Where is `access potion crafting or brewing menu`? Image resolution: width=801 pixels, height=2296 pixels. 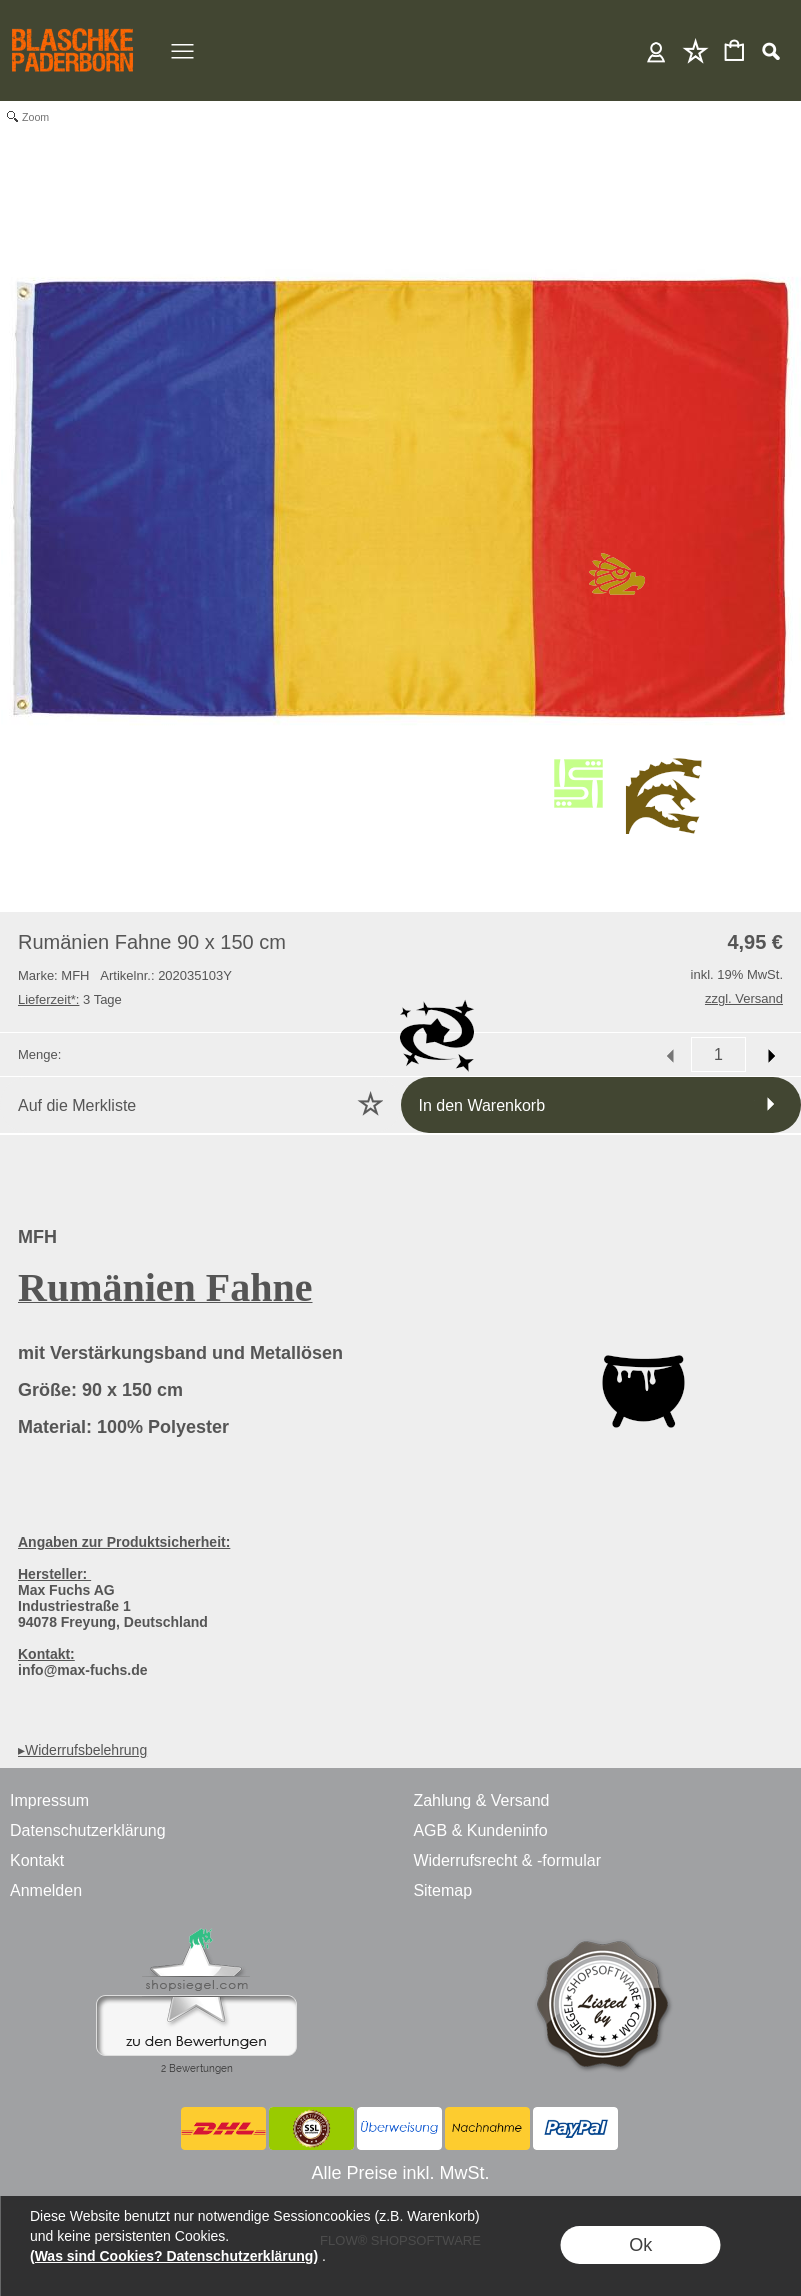 access potion crafting or brewing menu is located at coordinates (643, 1391).